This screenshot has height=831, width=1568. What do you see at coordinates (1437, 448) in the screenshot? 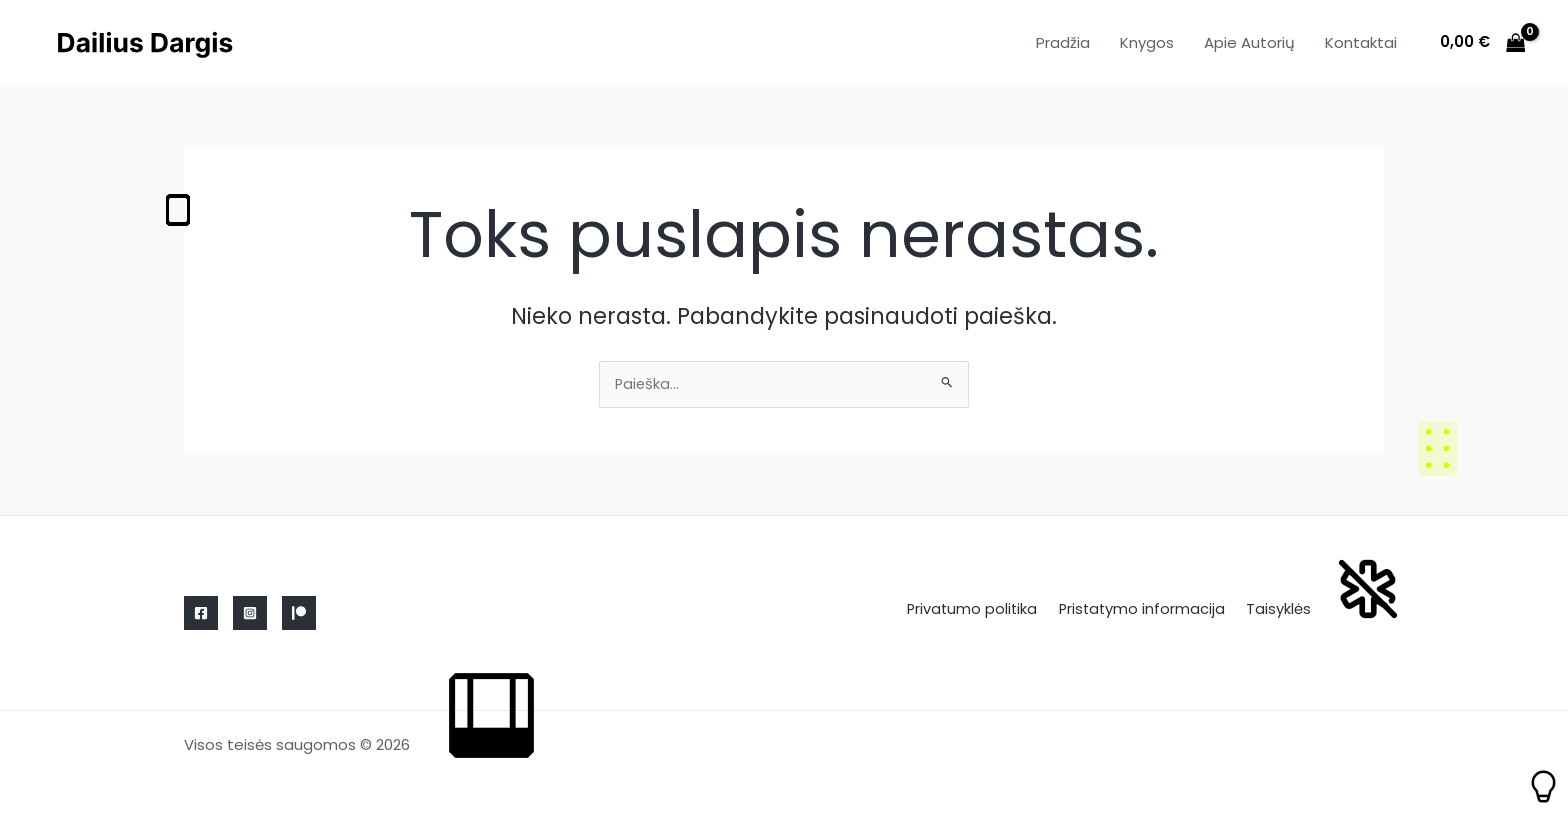
I see `drag to reorder items in a list` at bounding box center [1437, 448].